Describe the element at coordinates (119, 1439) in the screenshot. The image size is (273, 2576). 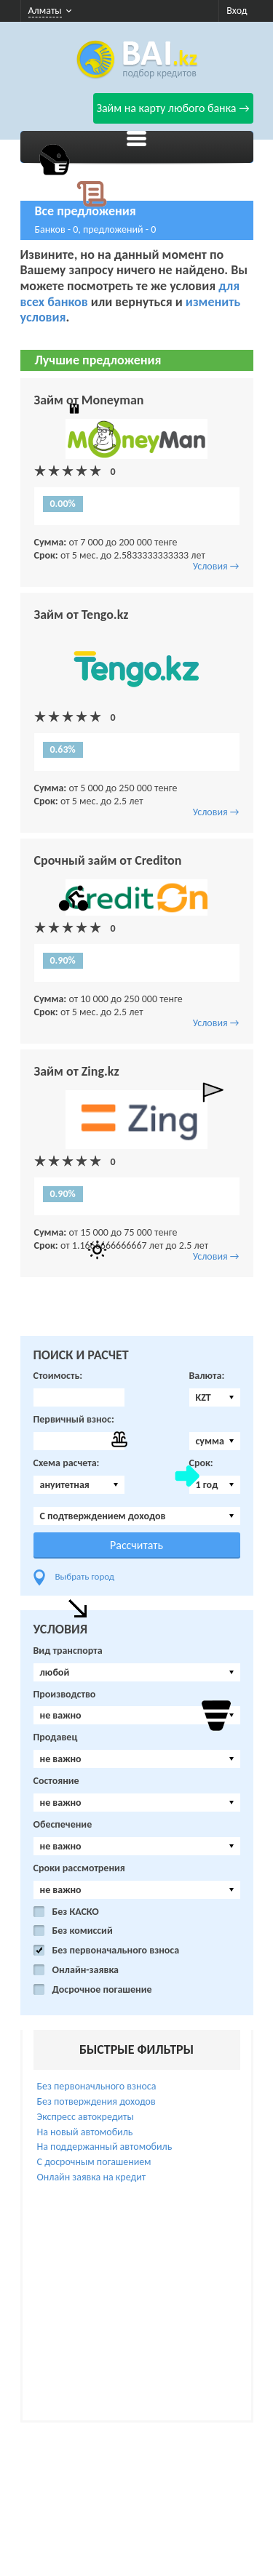
I see `locate nearby fountains or water features` at that location.